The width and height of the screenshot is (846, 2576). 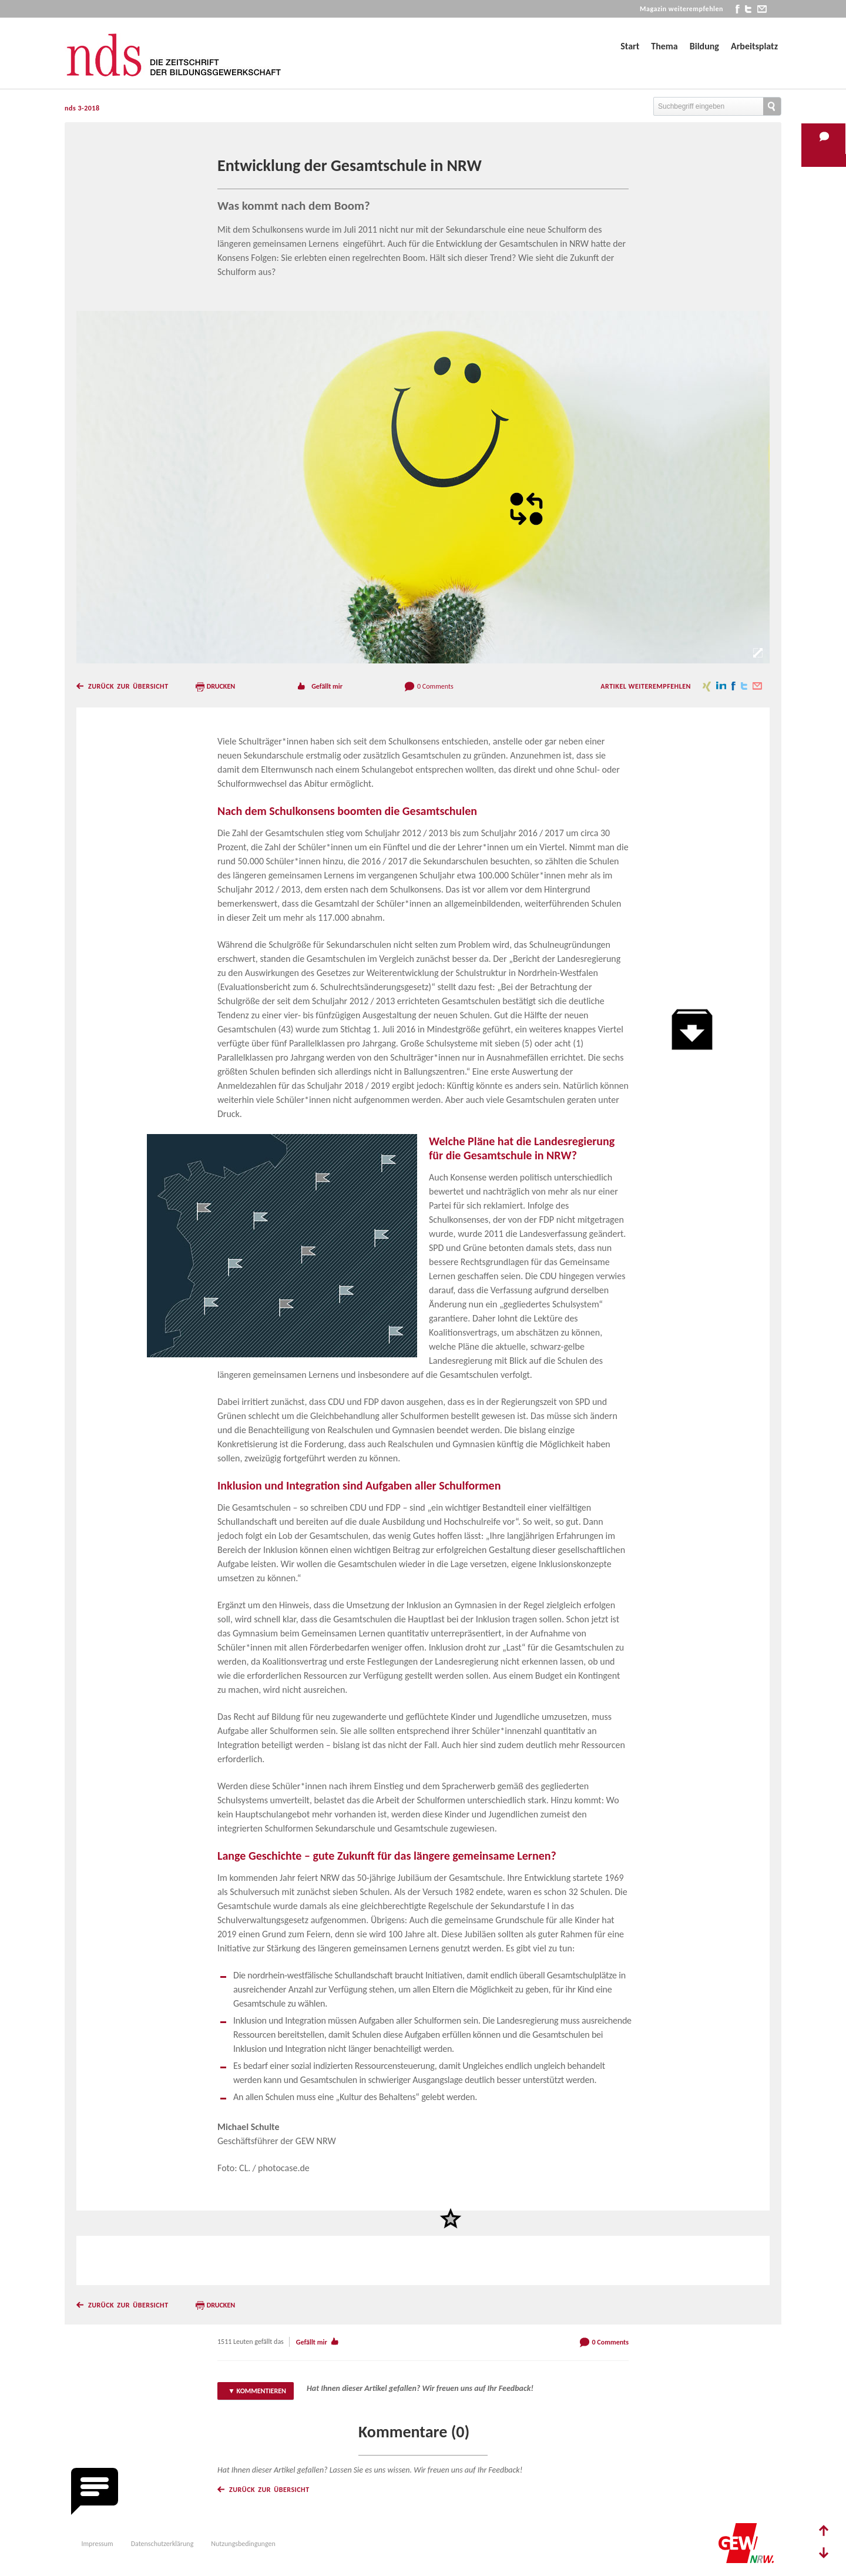 What do you see at coordinates (95, 2491) in the screenshot?
I see `open chat or messaging` at bounding box center [95, 2491].